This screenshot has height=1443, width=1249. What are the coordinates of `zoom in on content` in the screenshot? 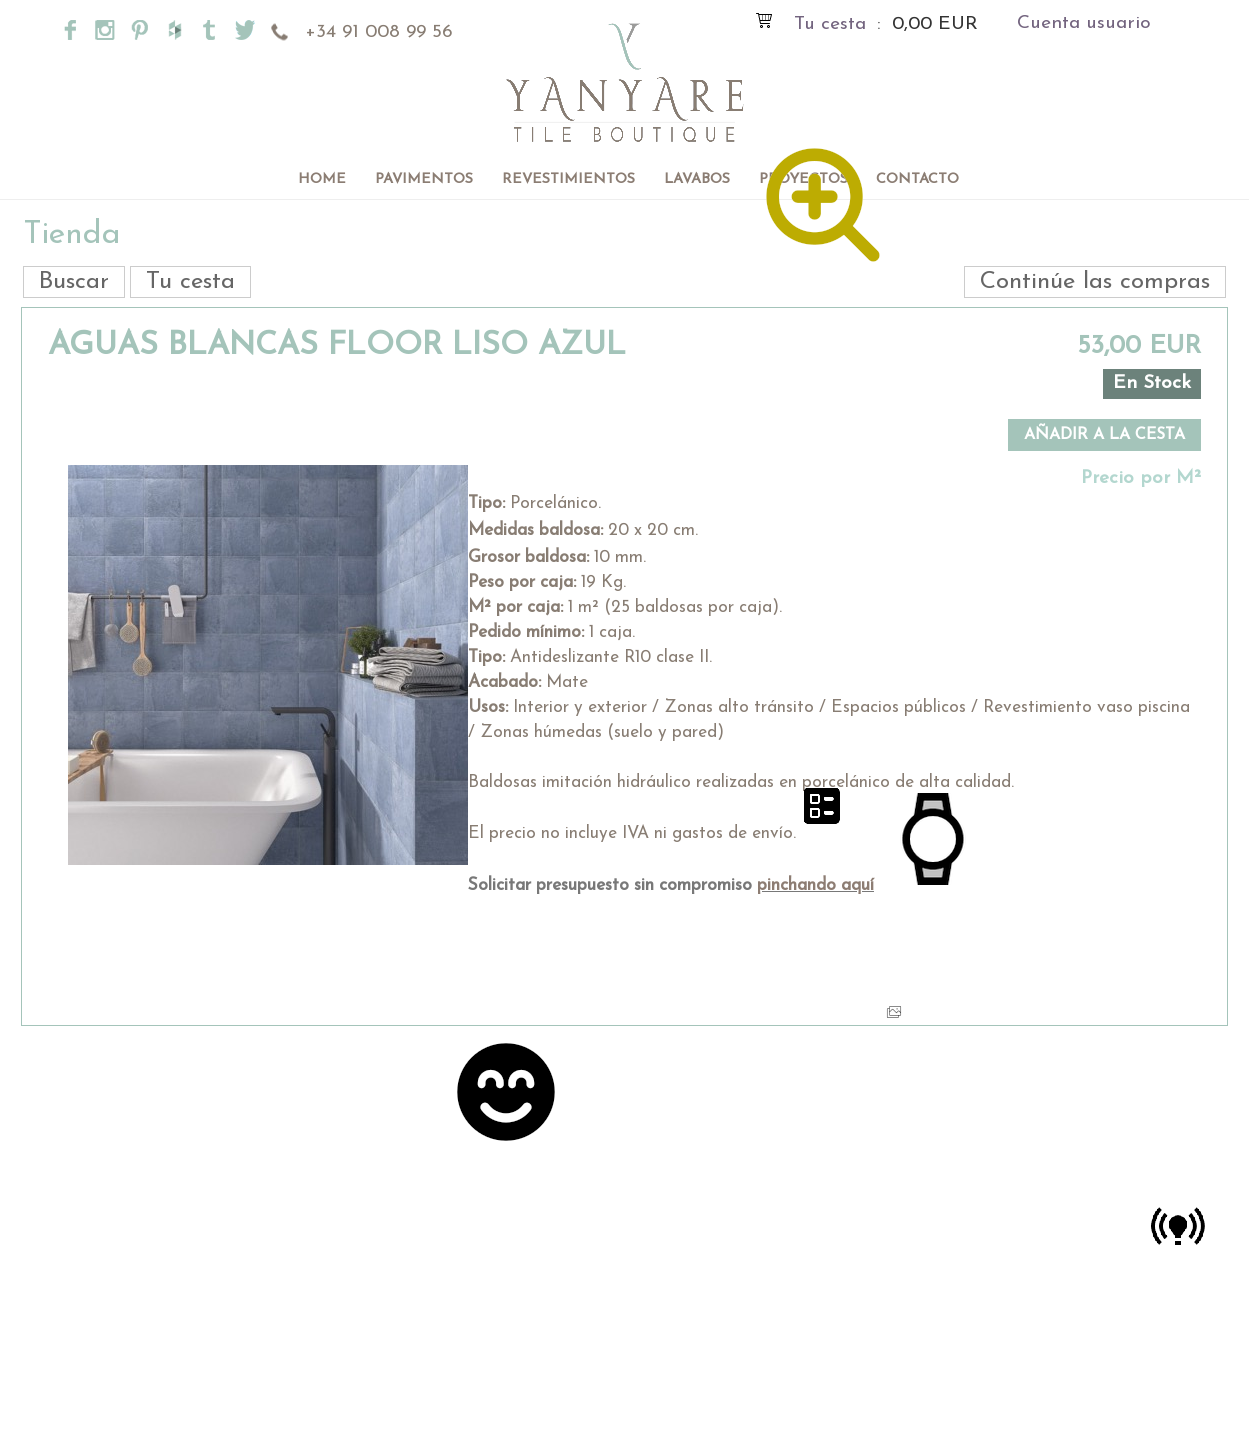 It's located at (823, 205).